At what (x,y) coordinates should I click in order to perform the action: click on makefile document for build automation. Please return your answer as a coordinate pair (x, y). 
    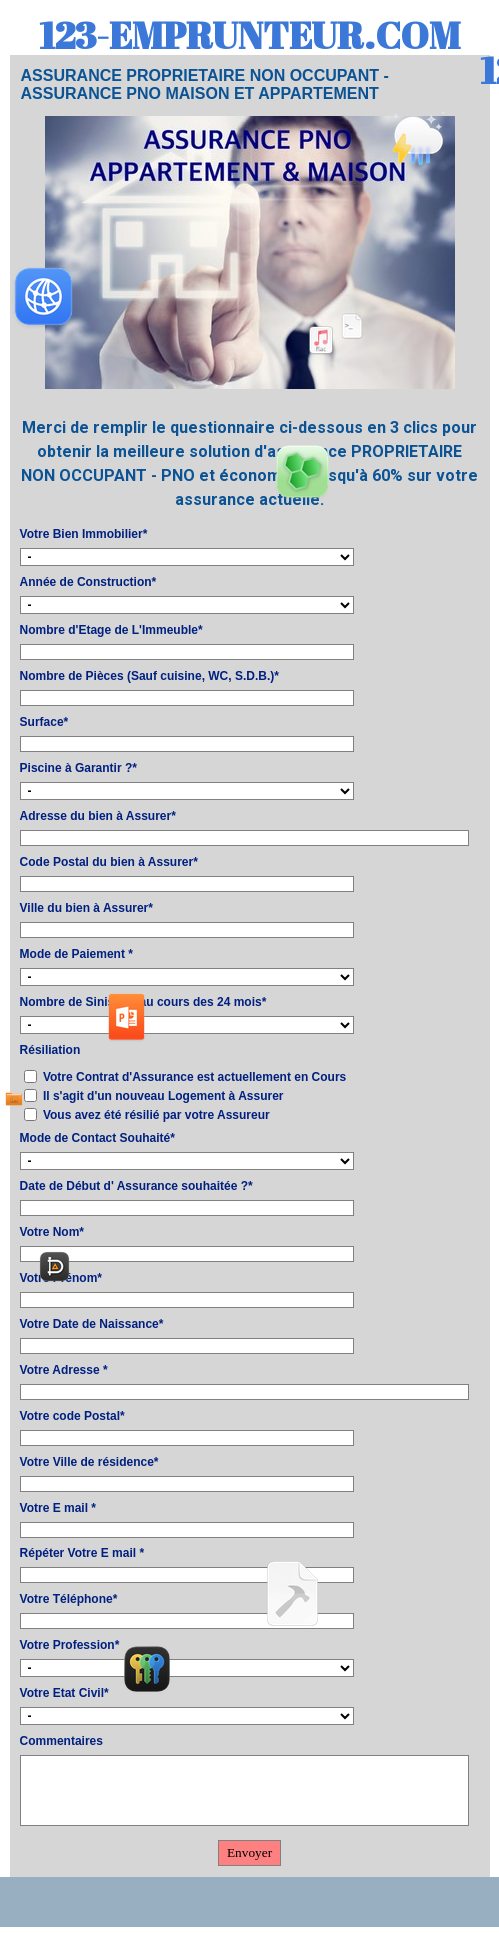
    Looking at the image, I should click on (292, 1593).